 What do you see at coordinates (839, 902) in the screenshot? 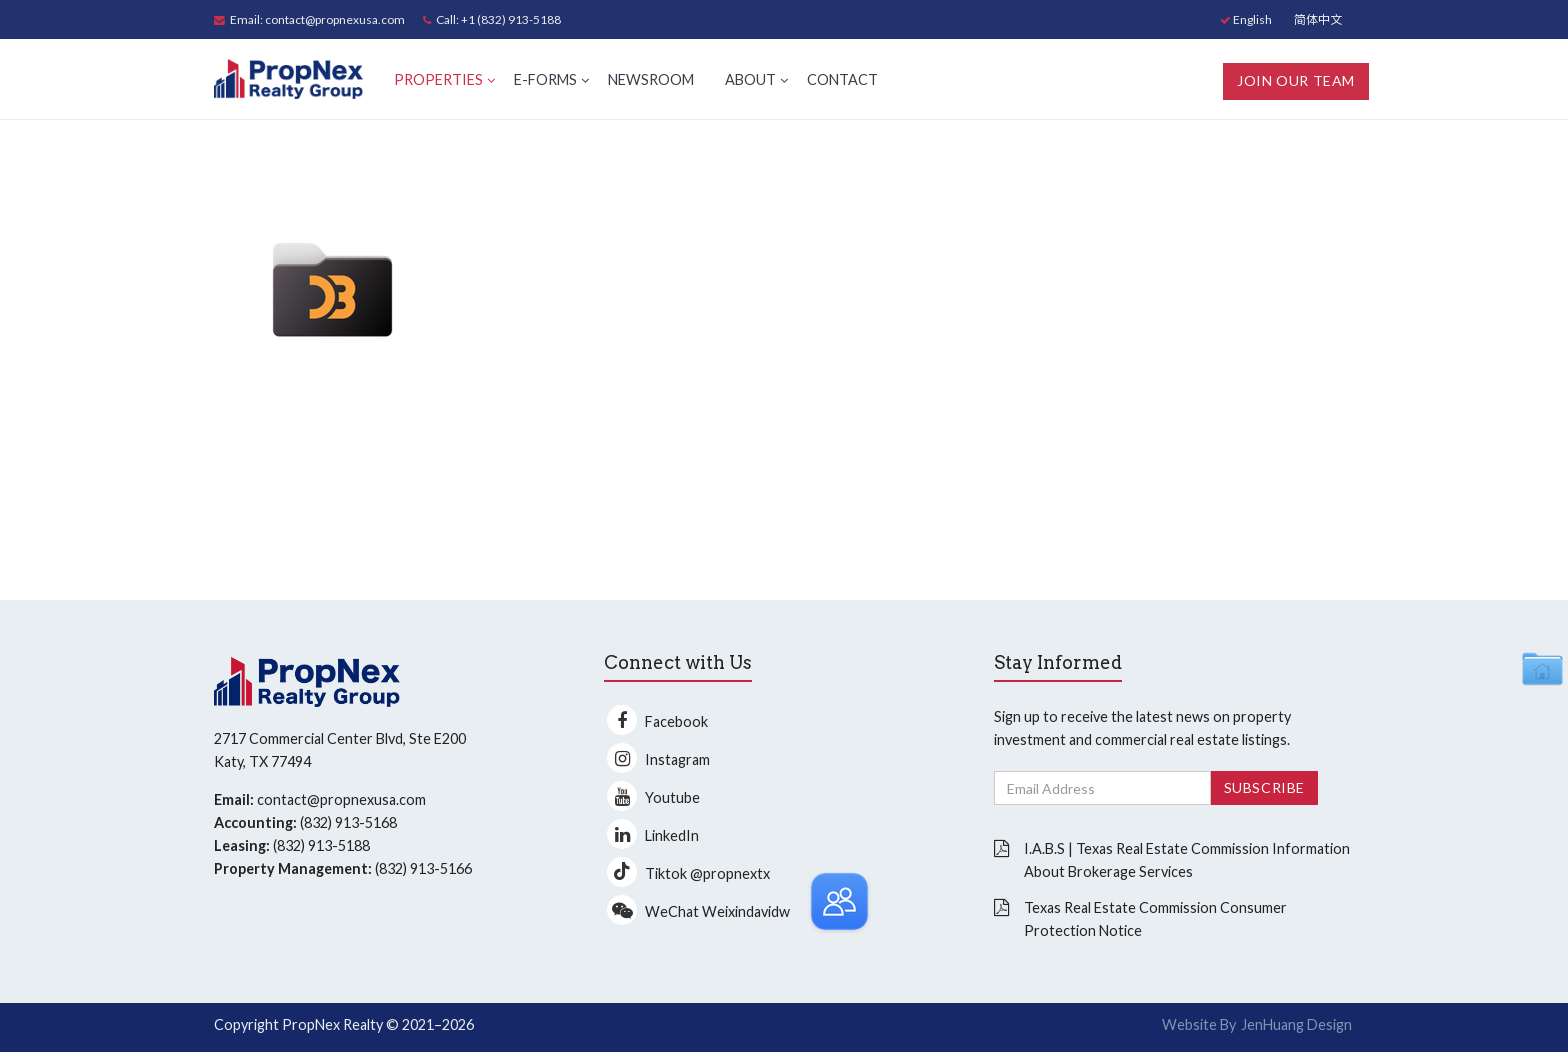
I see `manage user accounts and profiles` at bounding box center [839, 902].